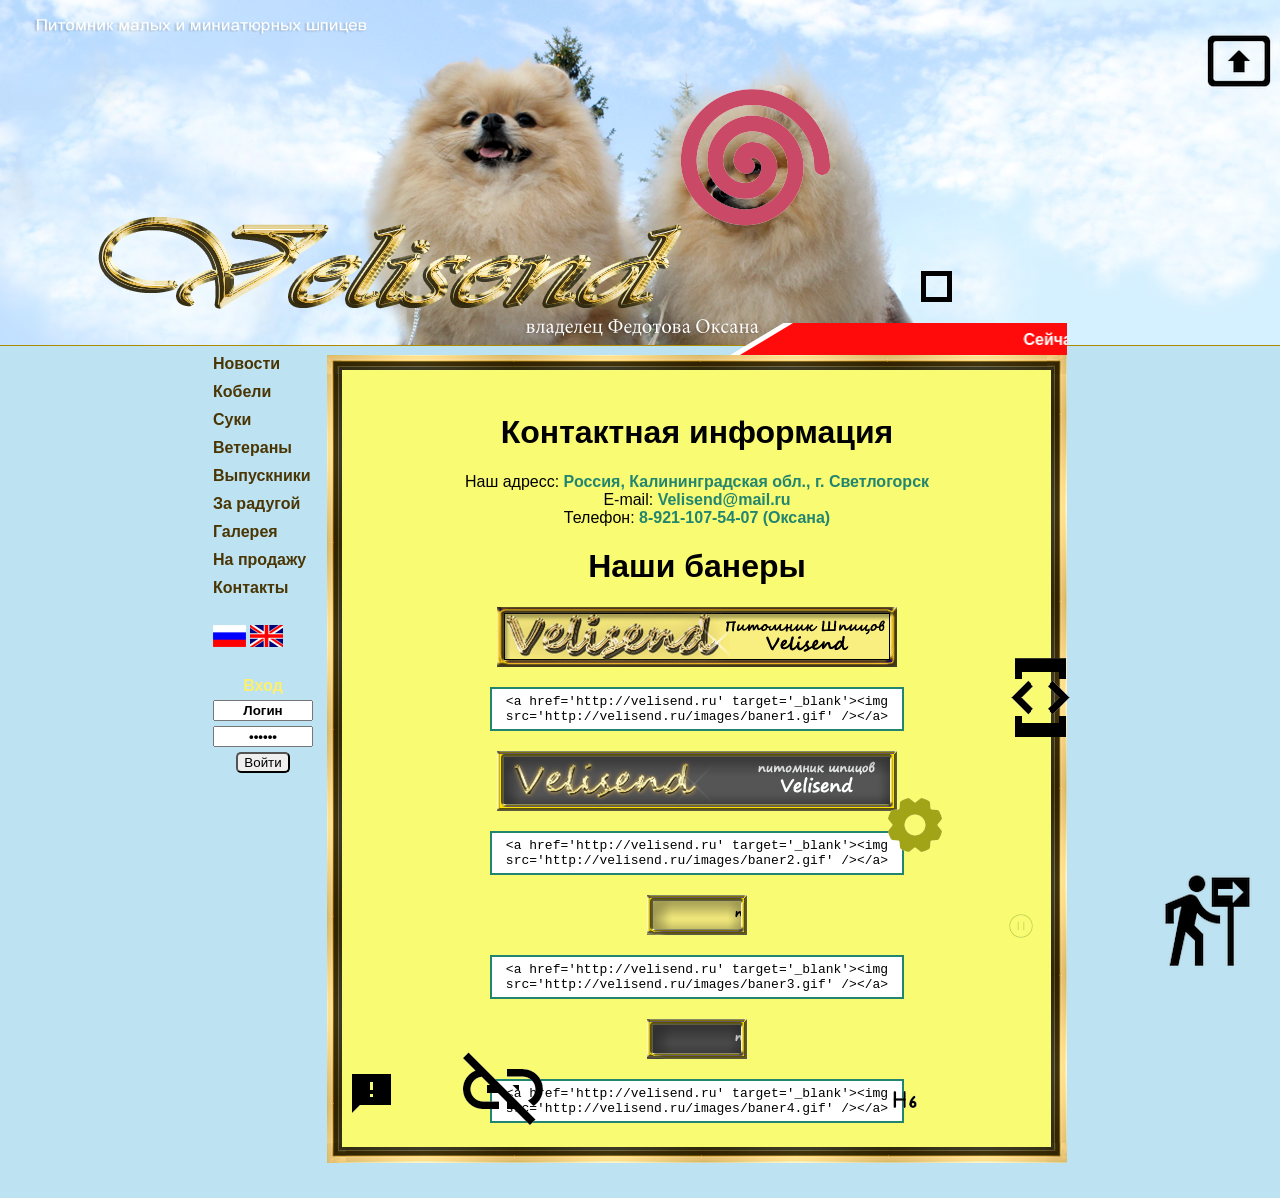  Describe the element at coordinates (749, 160) in the screenshot. I see `indicates loading or processing in progress` at that location.